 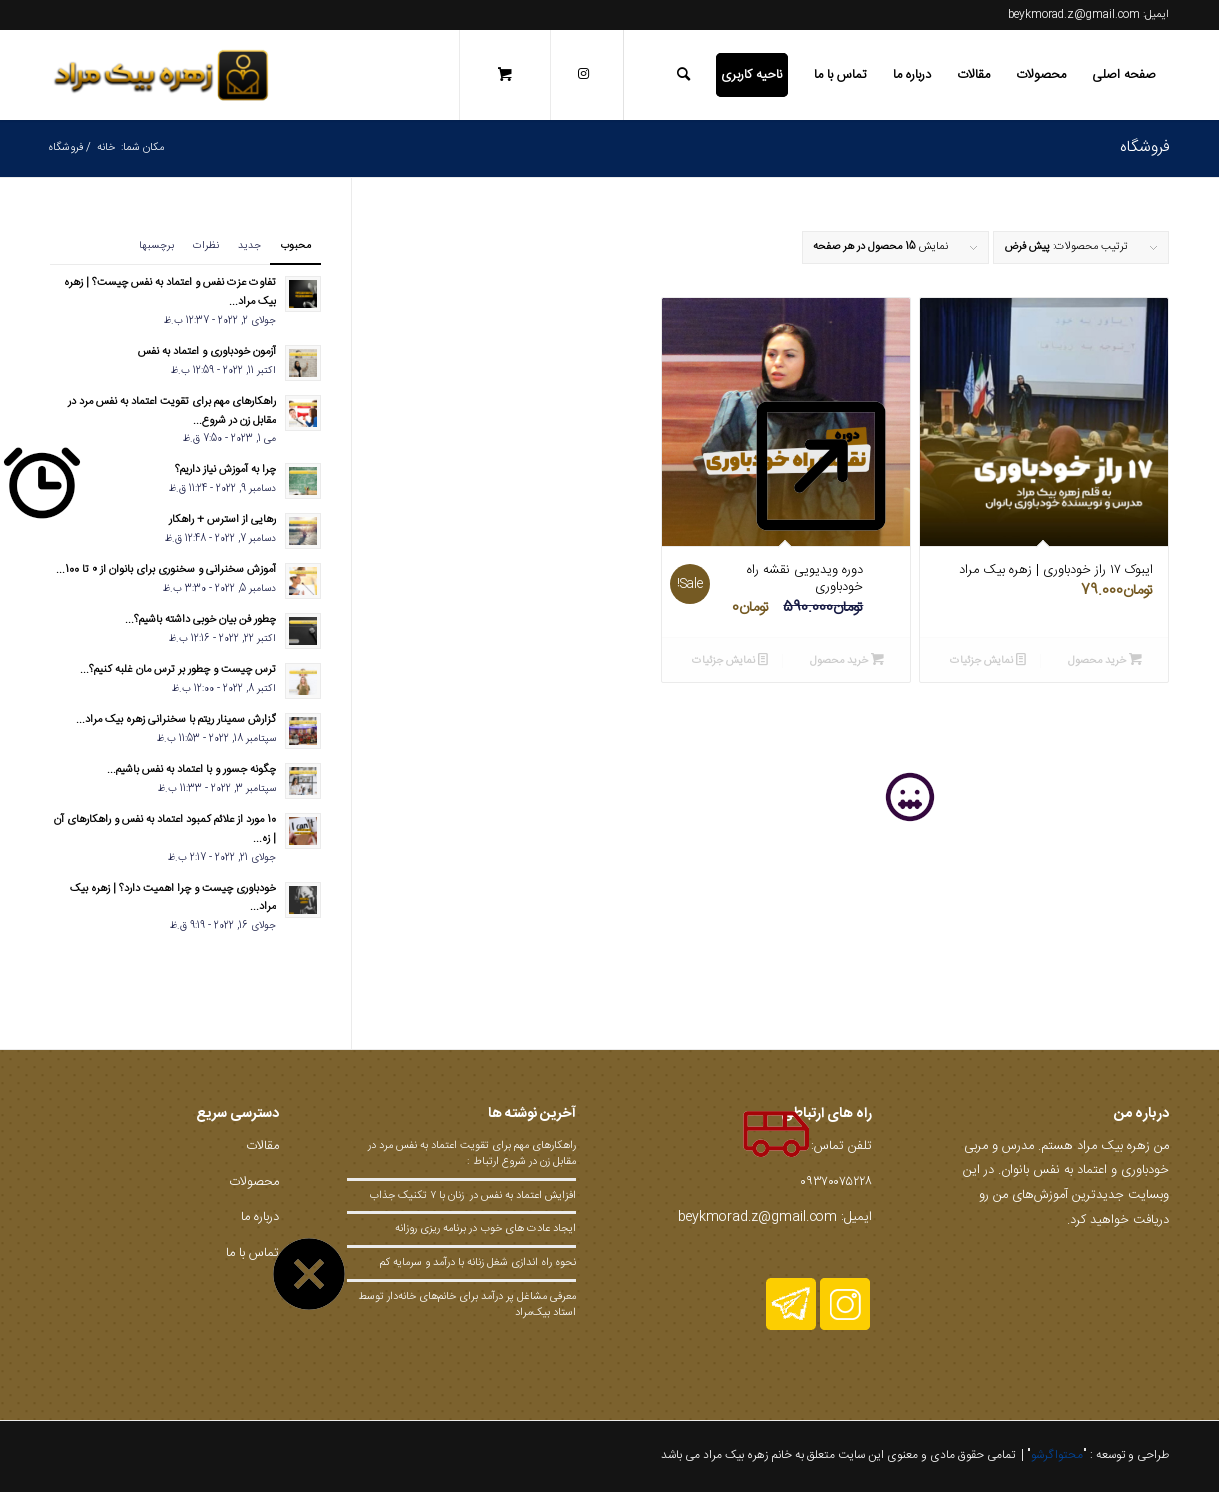 What do you see at coordinates (774, 1133) in the screenshot?
I see `track delivery or shipping status` at bounding box center [774, 1133].